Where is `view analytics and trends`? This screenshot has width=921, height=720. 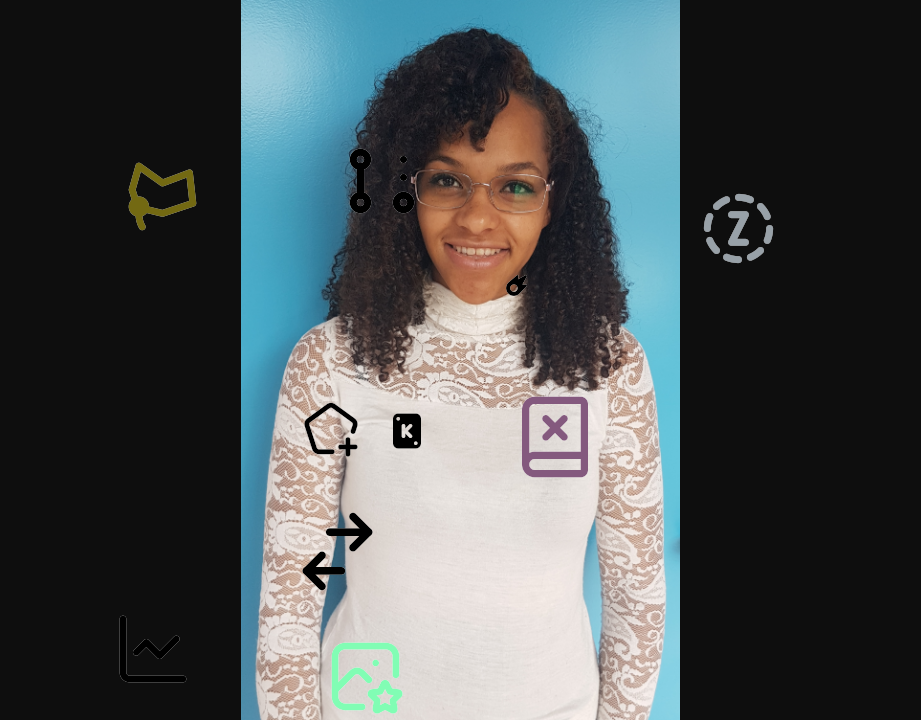
view analytics and trends is located at coordinates (153, 649).